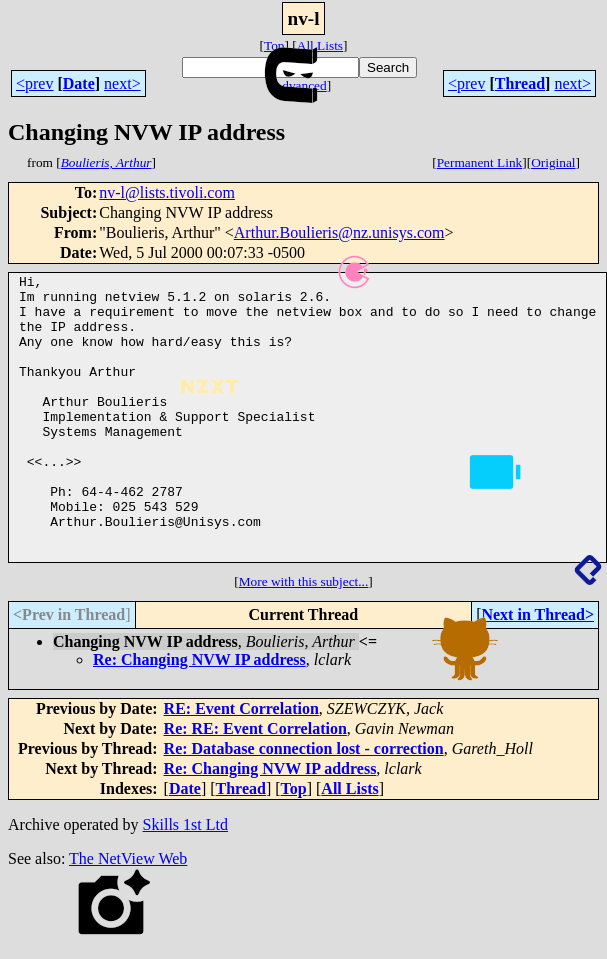 The width and height of the screenshot is (607, 959). Describe the element at coordinates (111, 905) in the screenshot. I see `access AI-powered camera features` at that location.